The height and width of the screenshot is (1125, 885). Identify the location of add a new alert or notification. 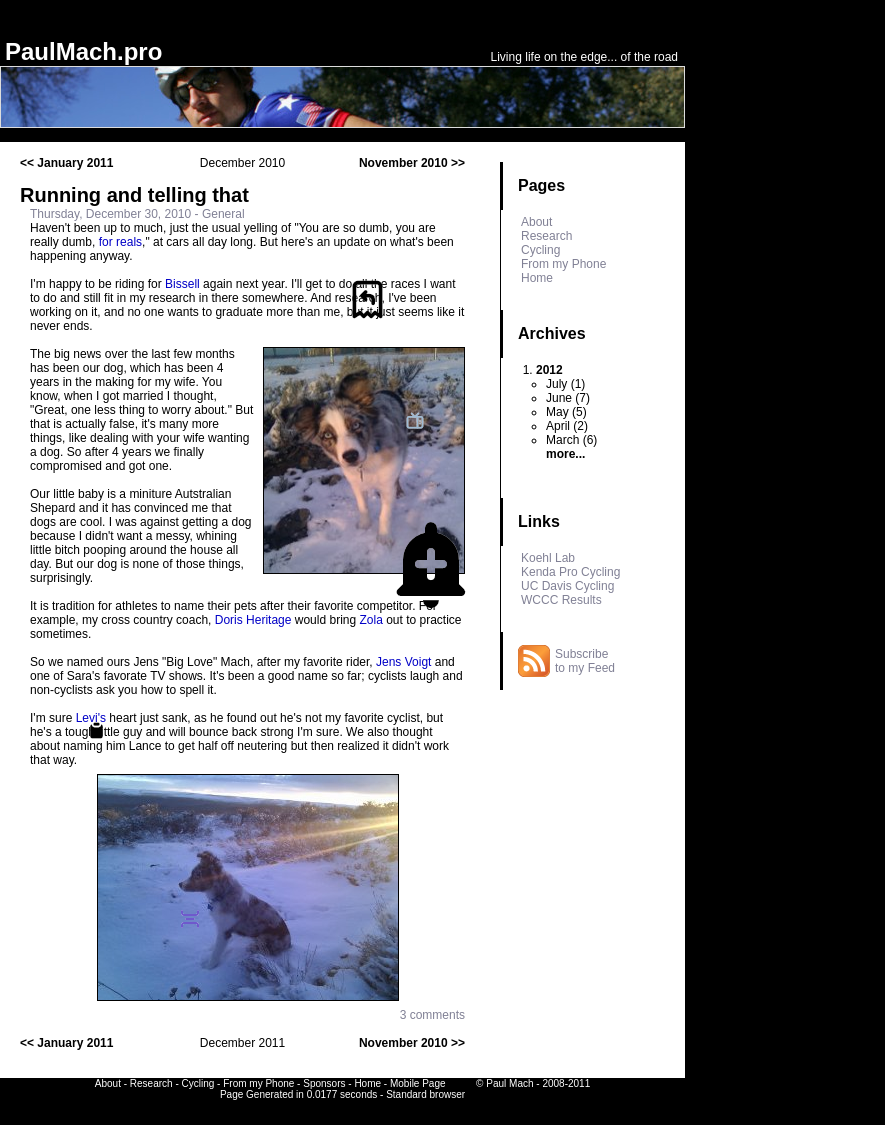
(431, 564).